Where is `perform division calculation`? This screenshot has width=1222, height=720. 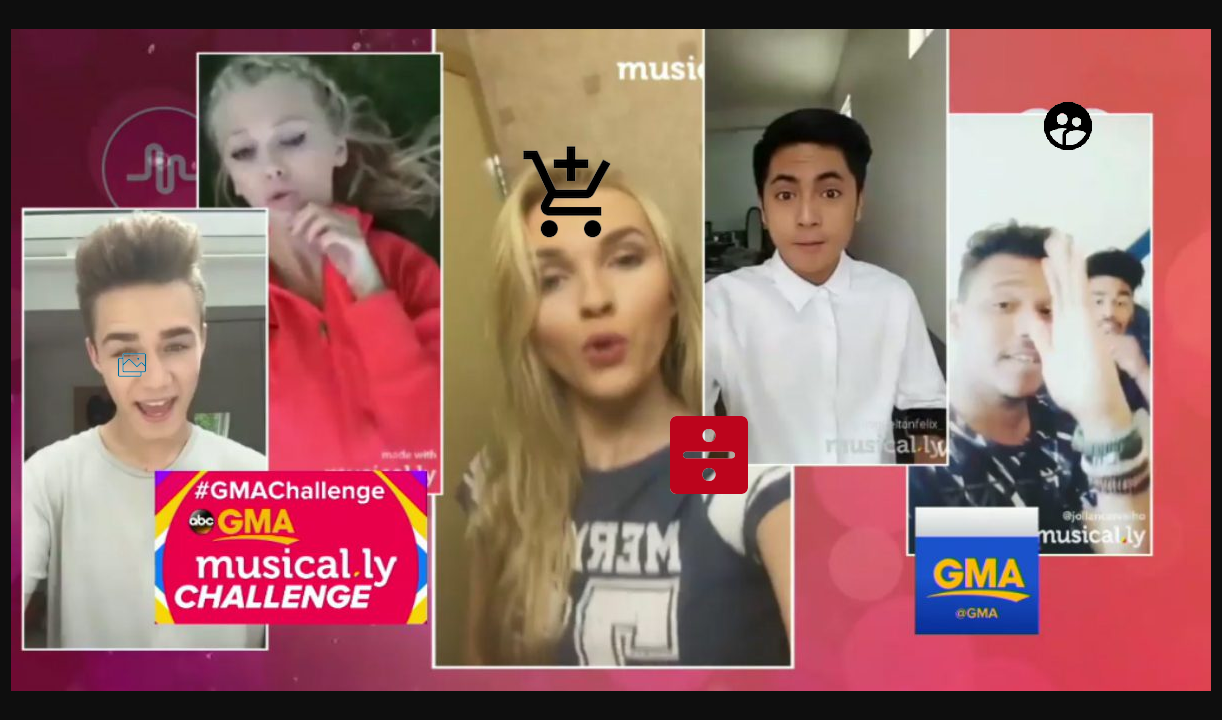
perform division calculation is located at coordinates (709, 455).